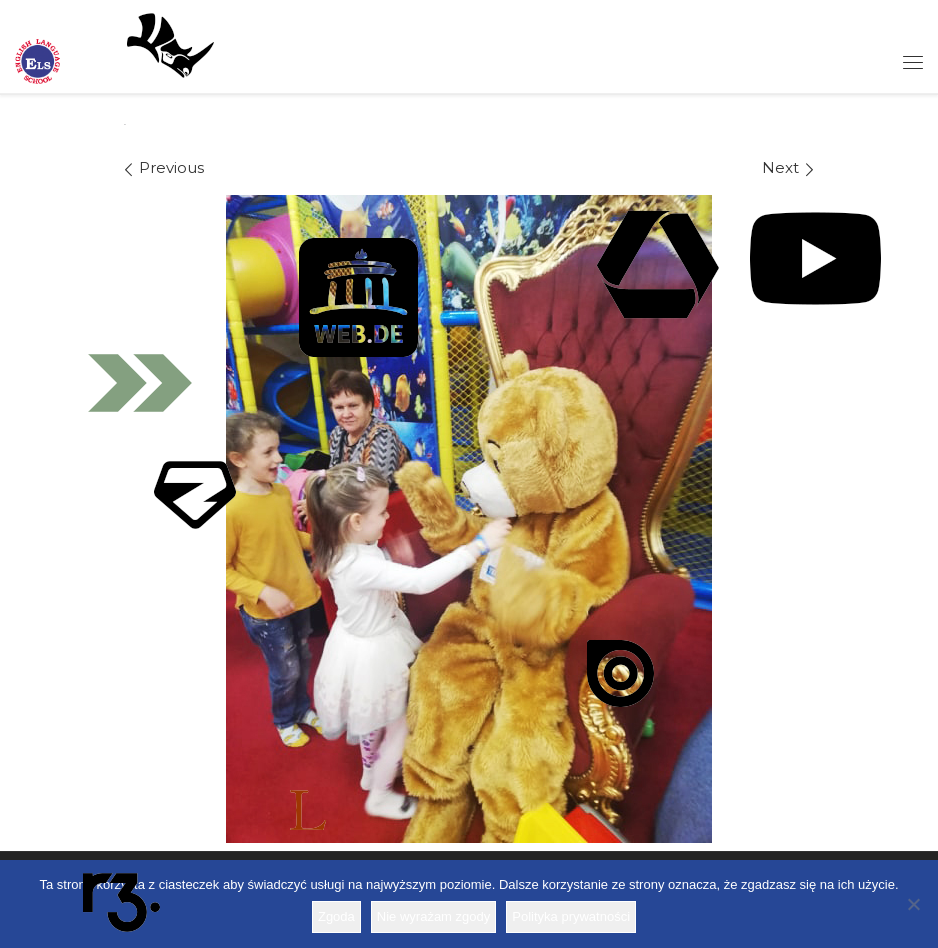  What do you see at coordinates (620, 673) in the screenshot?
I see `open Issuu digital publishing platform` at bounding box center [620, 673].